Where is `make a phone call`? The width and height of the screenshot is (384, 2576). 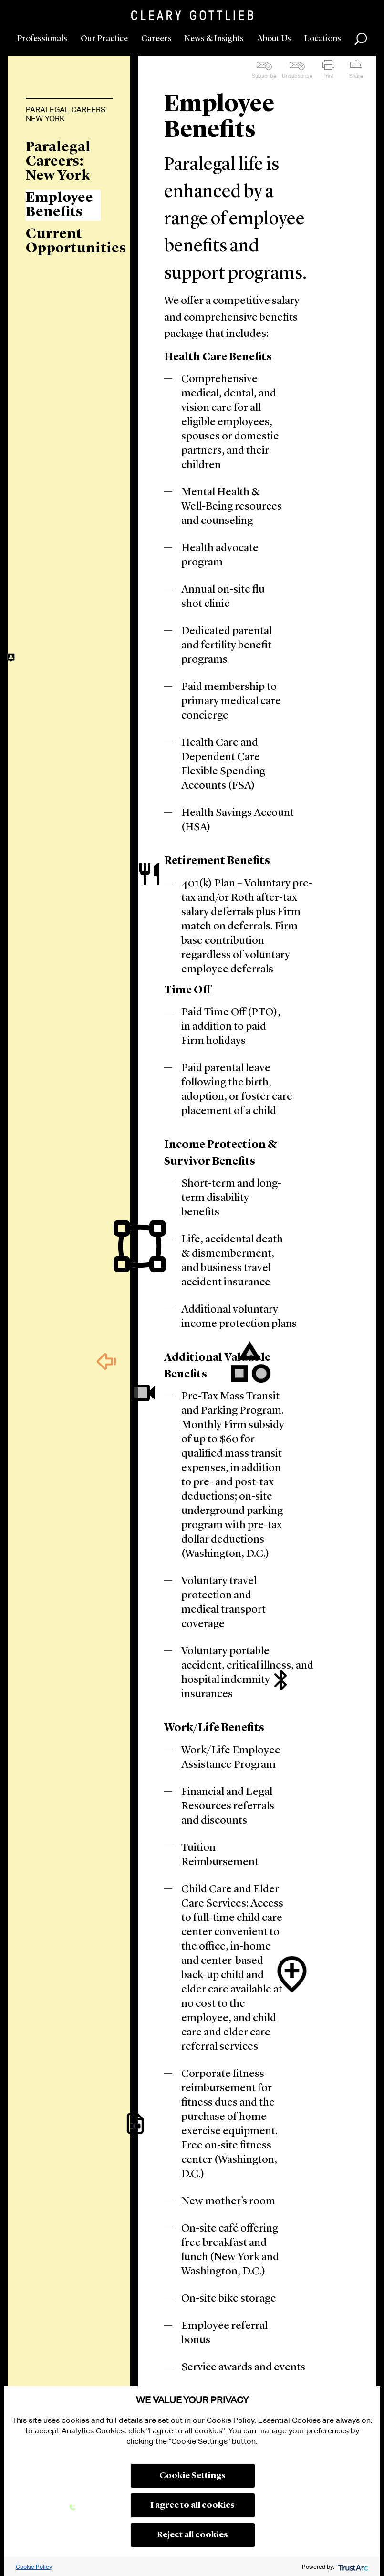
make a phone call is located at coordinates (73, 2507).